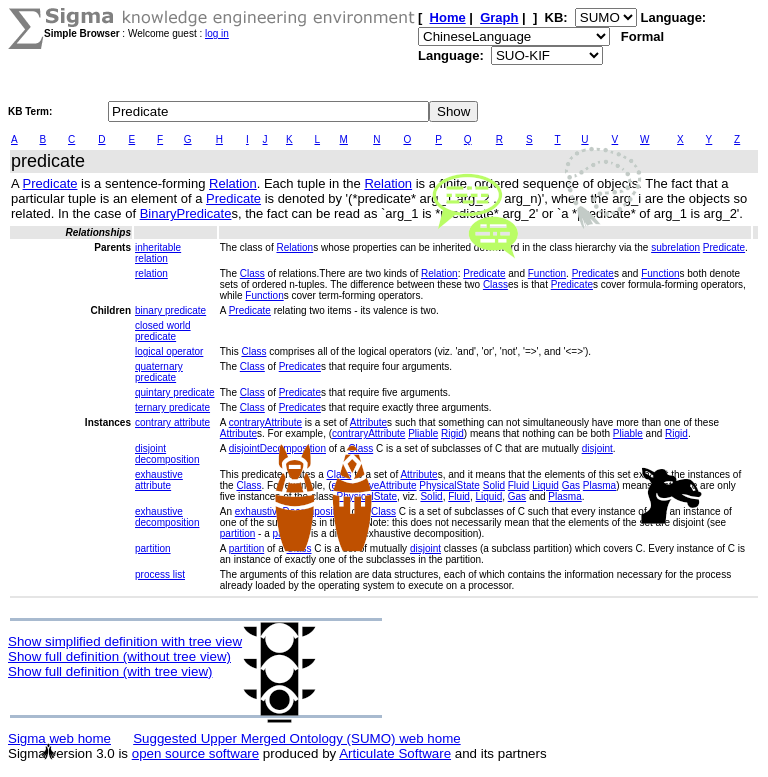  What do you see at coordinates (323, 497) in the screenshot?
I see `access ancient Egyptian artifacts or collectibles` at bounding box center [323, 497].